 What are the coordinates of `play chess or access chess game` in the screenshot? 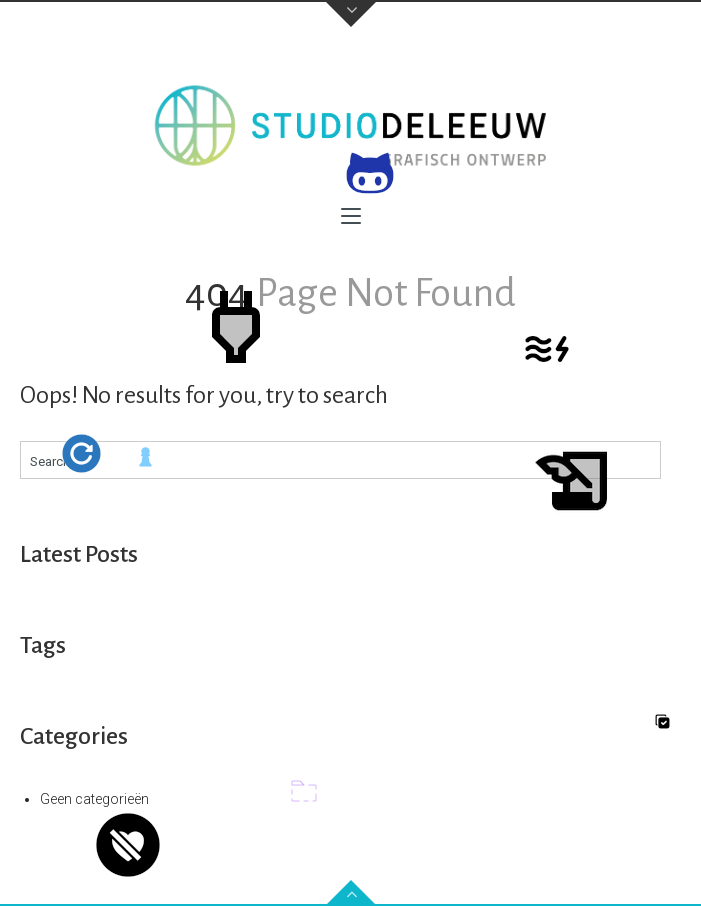 It's located at (145, 457).